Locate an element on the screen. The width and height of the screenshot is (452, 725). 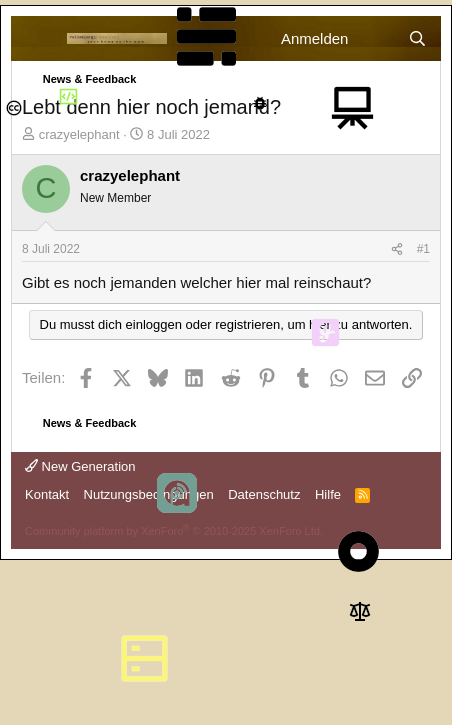
access server settings is located at coordinates (144, 658).